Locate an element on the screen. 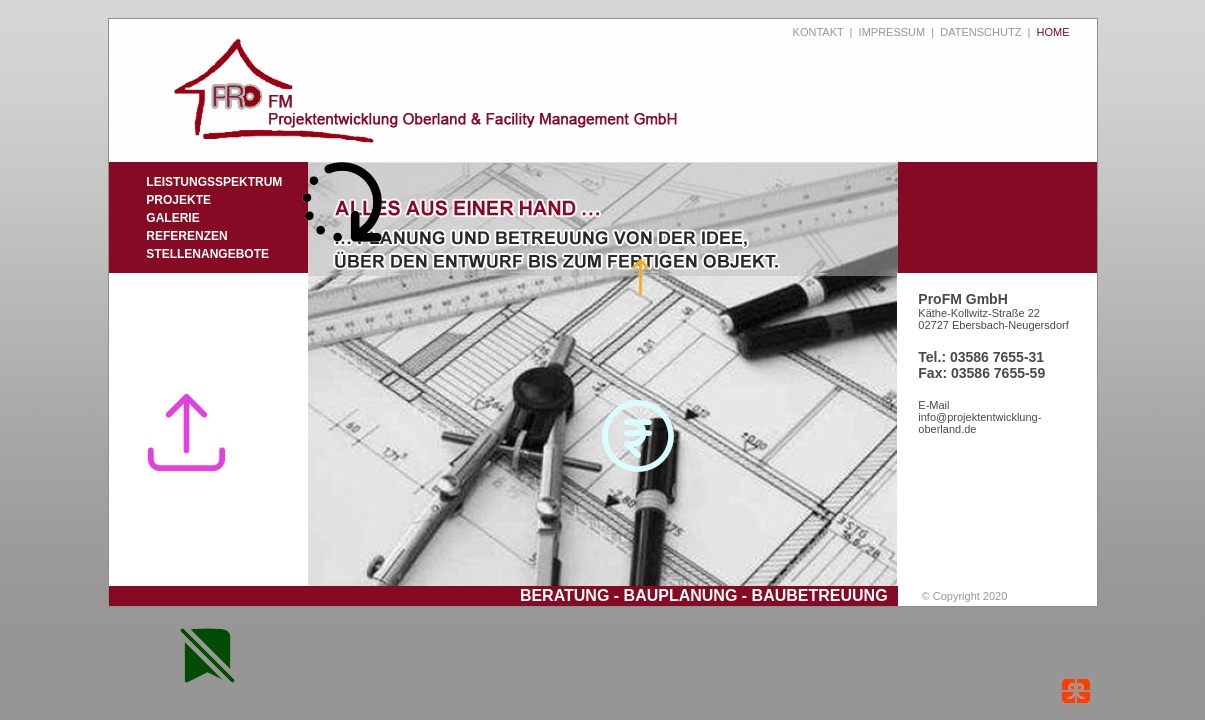  view or redeem a gift is located at coordinates (1076, 691).